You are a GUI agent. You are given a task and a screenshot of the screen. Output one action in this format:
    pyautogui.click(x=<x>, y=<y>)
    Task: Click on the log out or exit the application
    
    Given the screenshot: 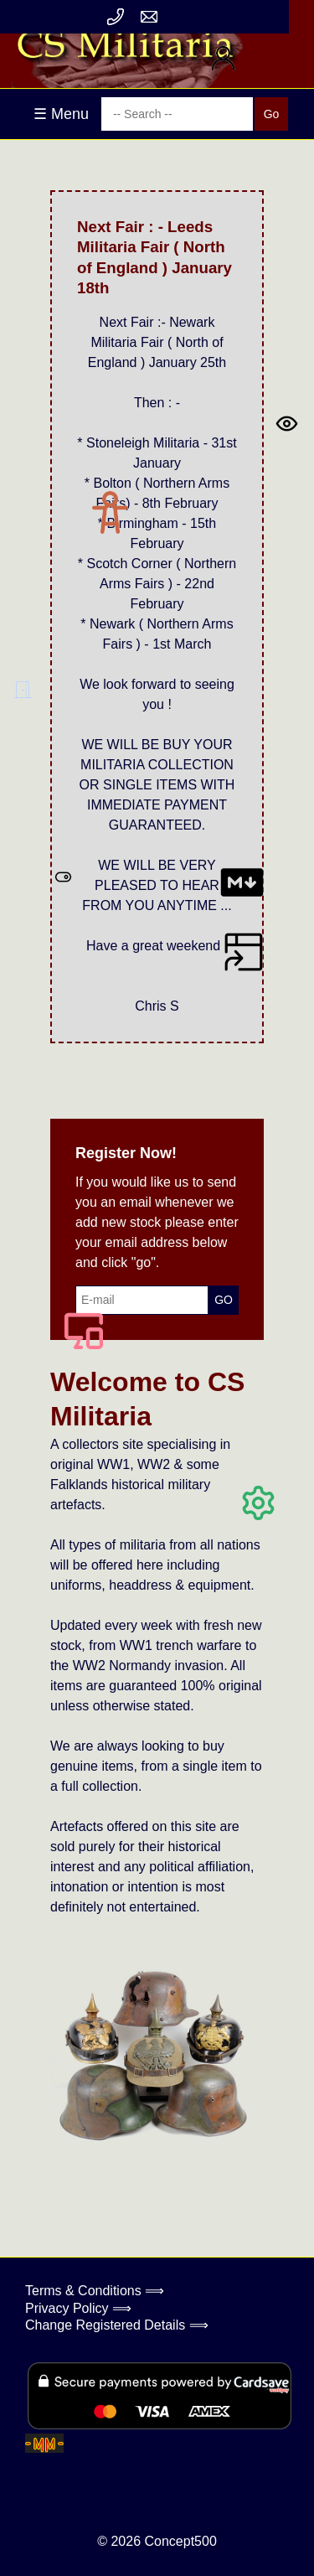 What is the action you would take?
    pyautogui.click(x=23, y=690)
    